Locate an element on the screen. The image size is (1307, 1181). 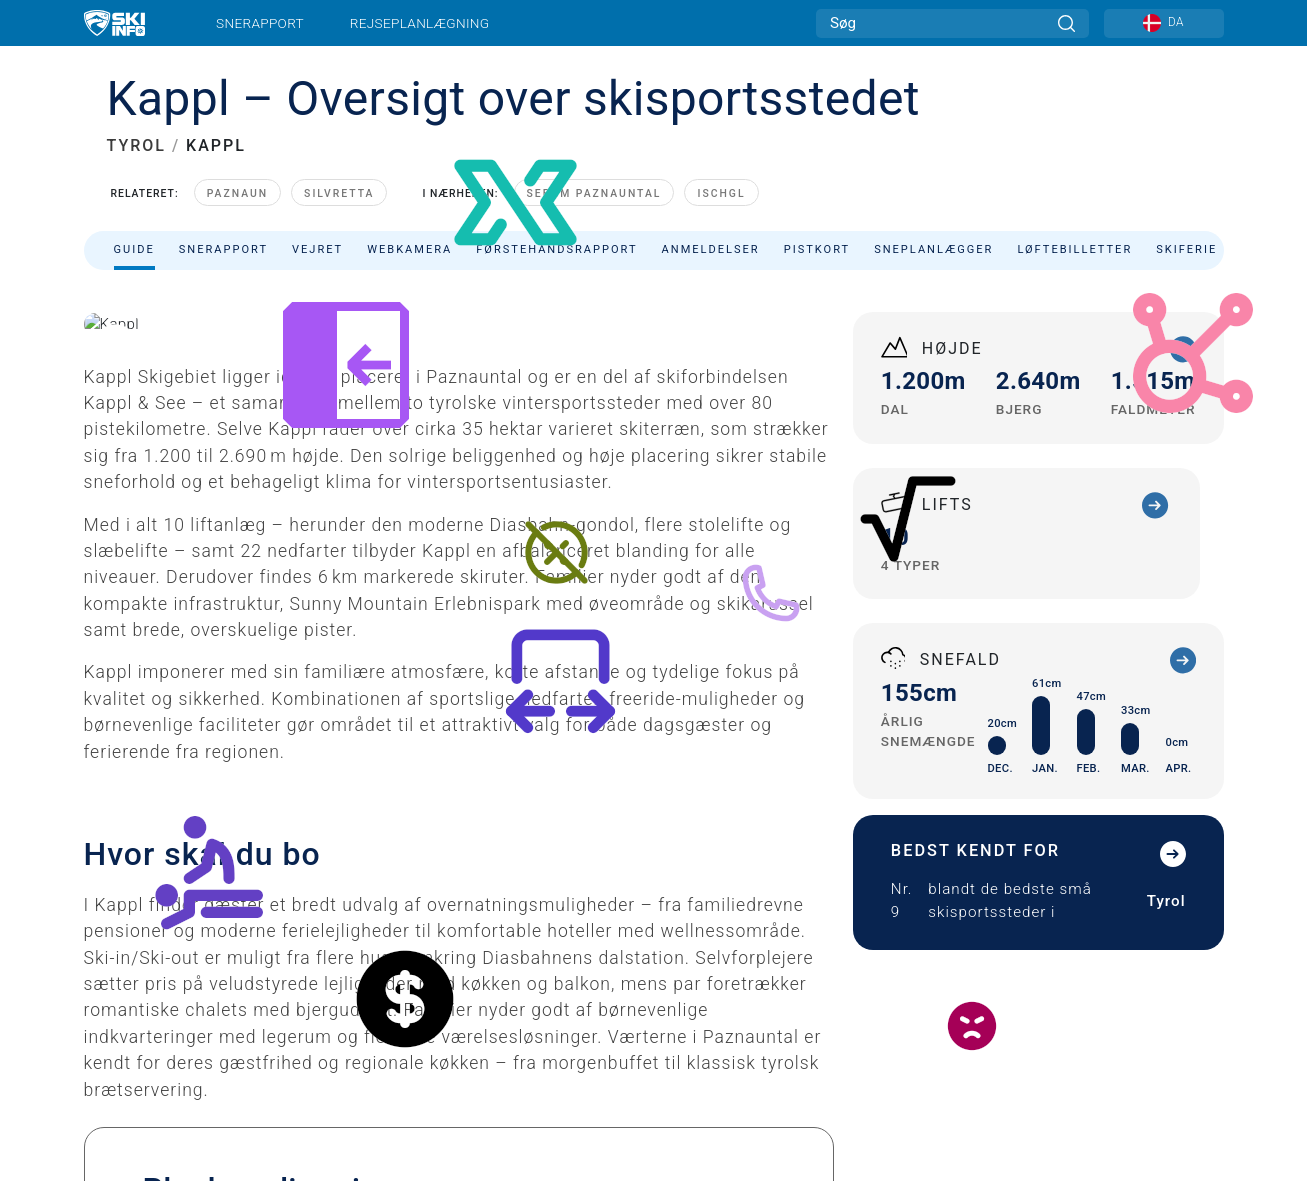
access massage or spa services is located at coordinates (212, 867).